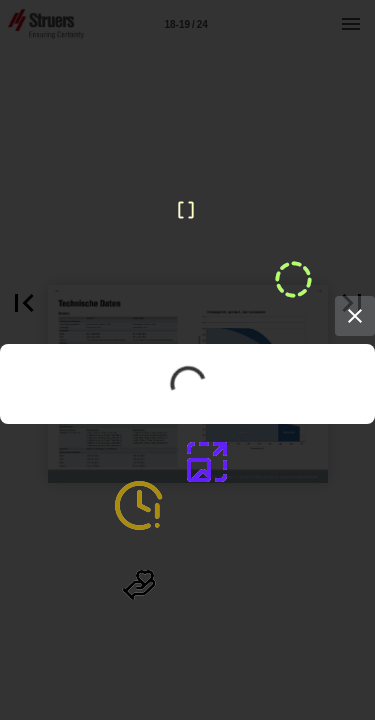  Describe the element at coordinates (139, 505) in the screenshot. I see `time-sensitive alert or deadline warning` at that location.